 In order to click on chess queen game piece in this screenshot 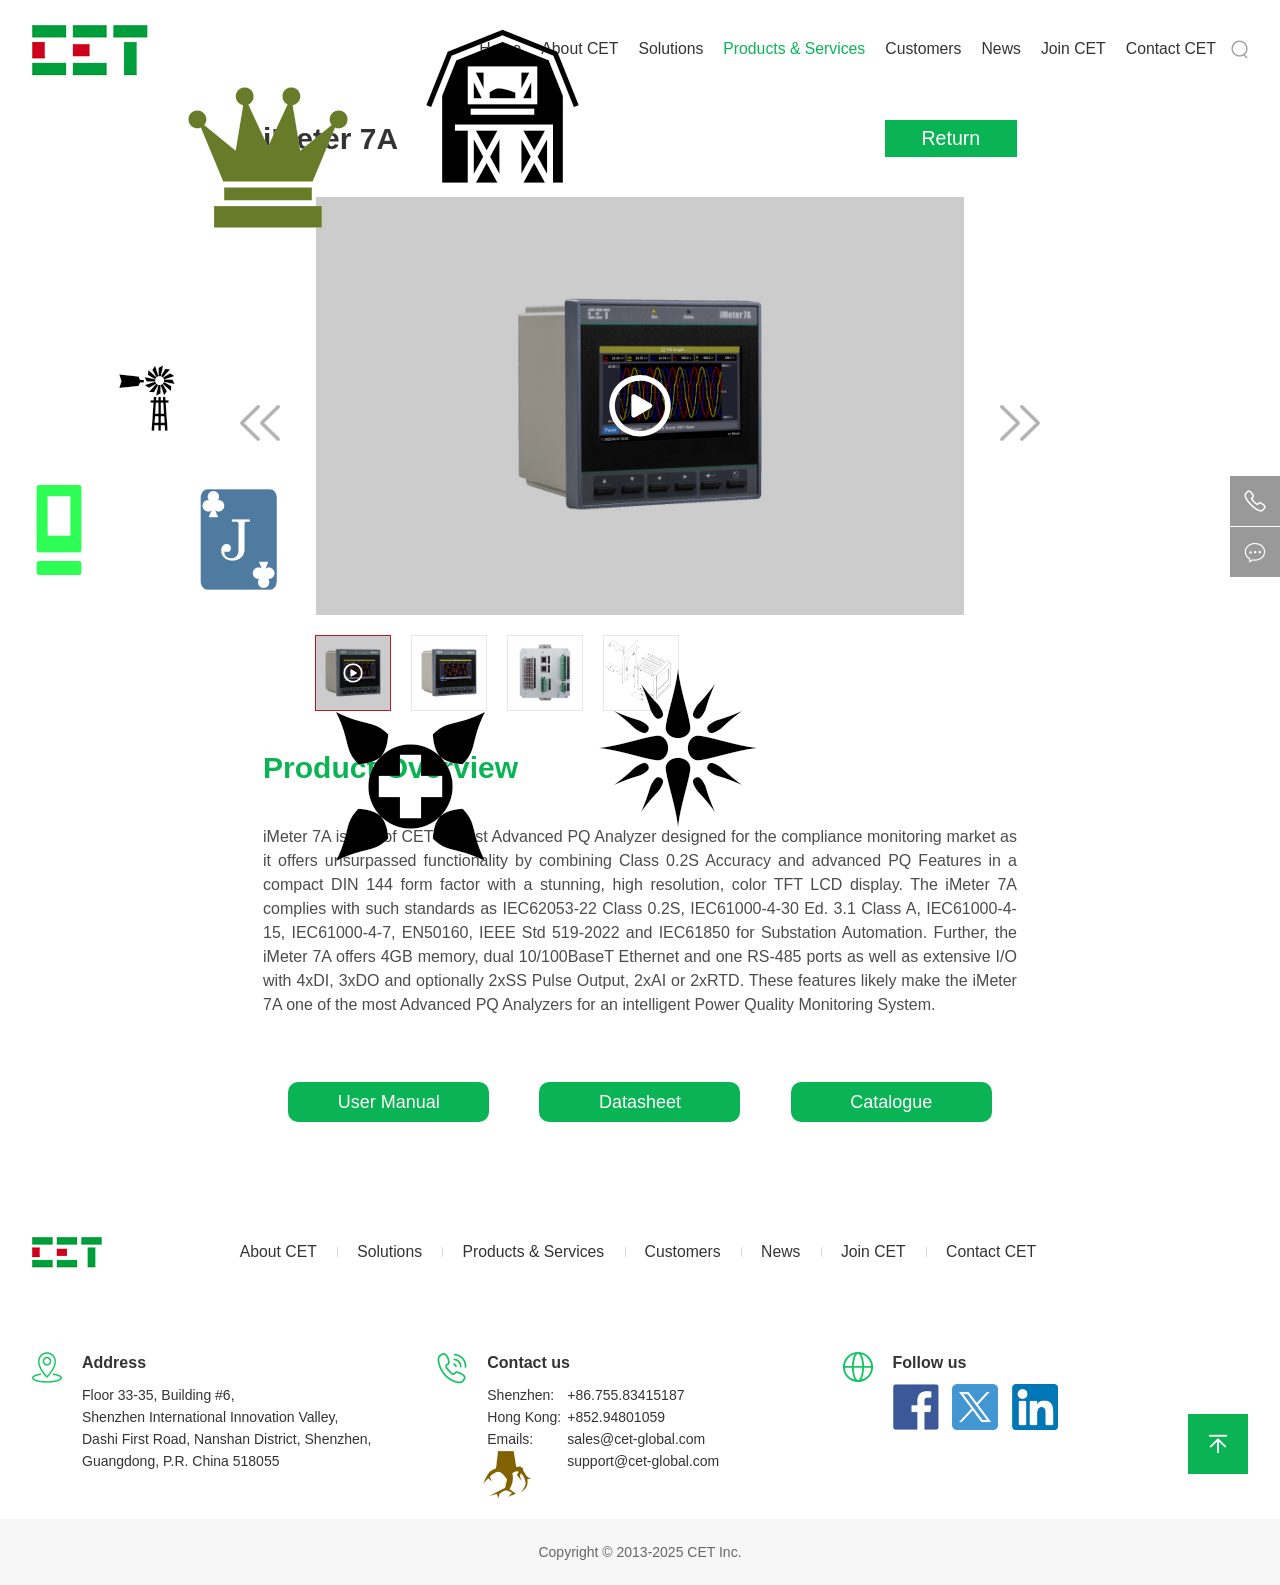, I will do `click(268, 146)`.